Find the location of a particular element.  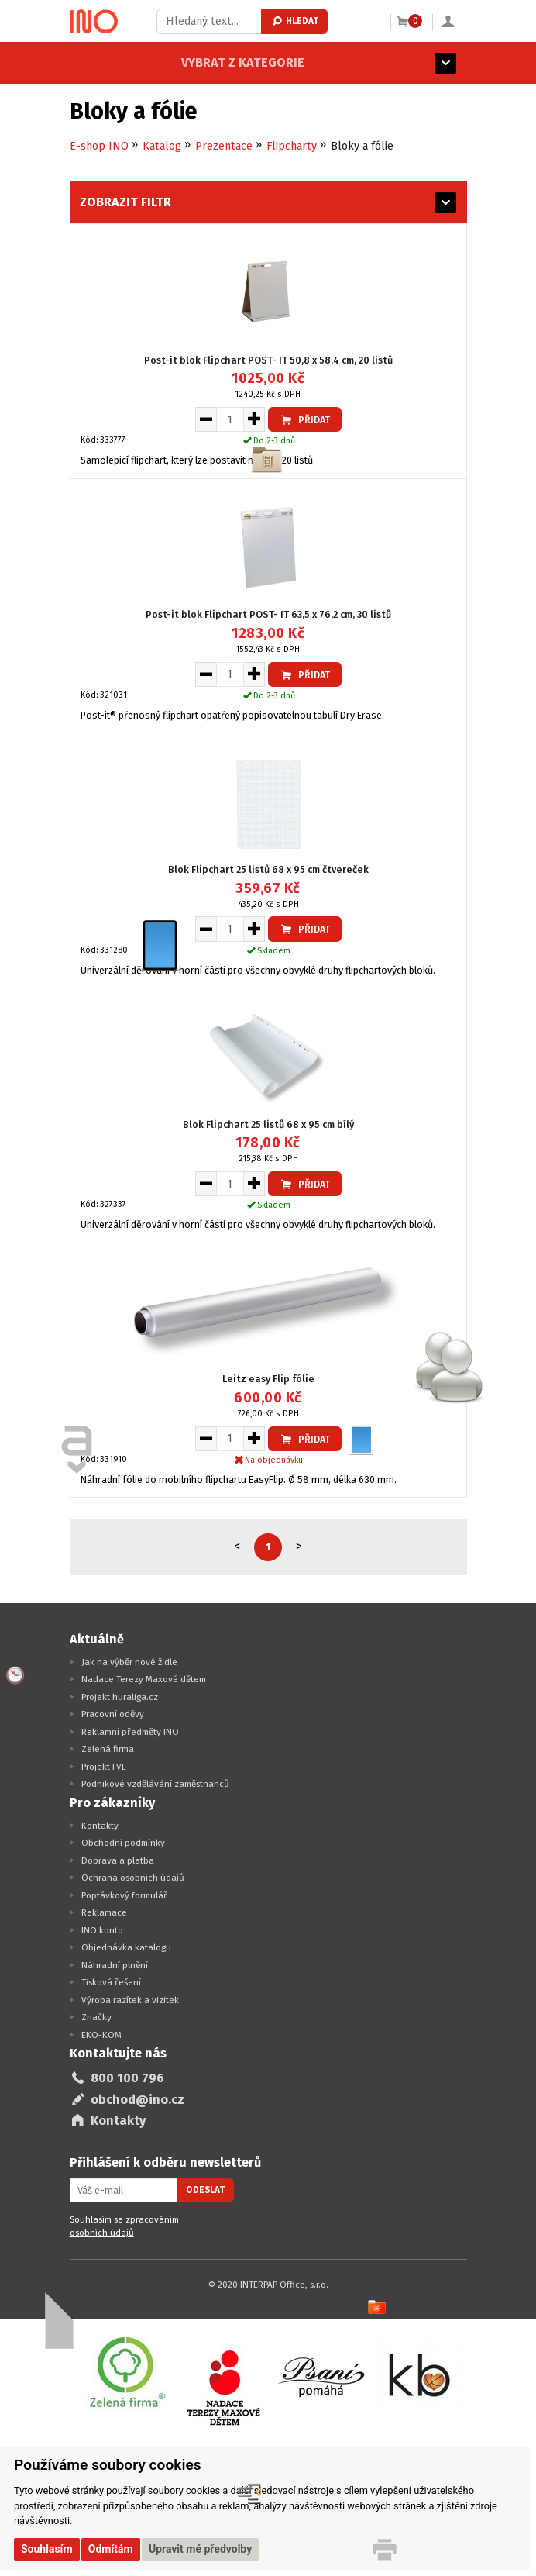

open physics course materials folder is located at coordinates (376, 2307).